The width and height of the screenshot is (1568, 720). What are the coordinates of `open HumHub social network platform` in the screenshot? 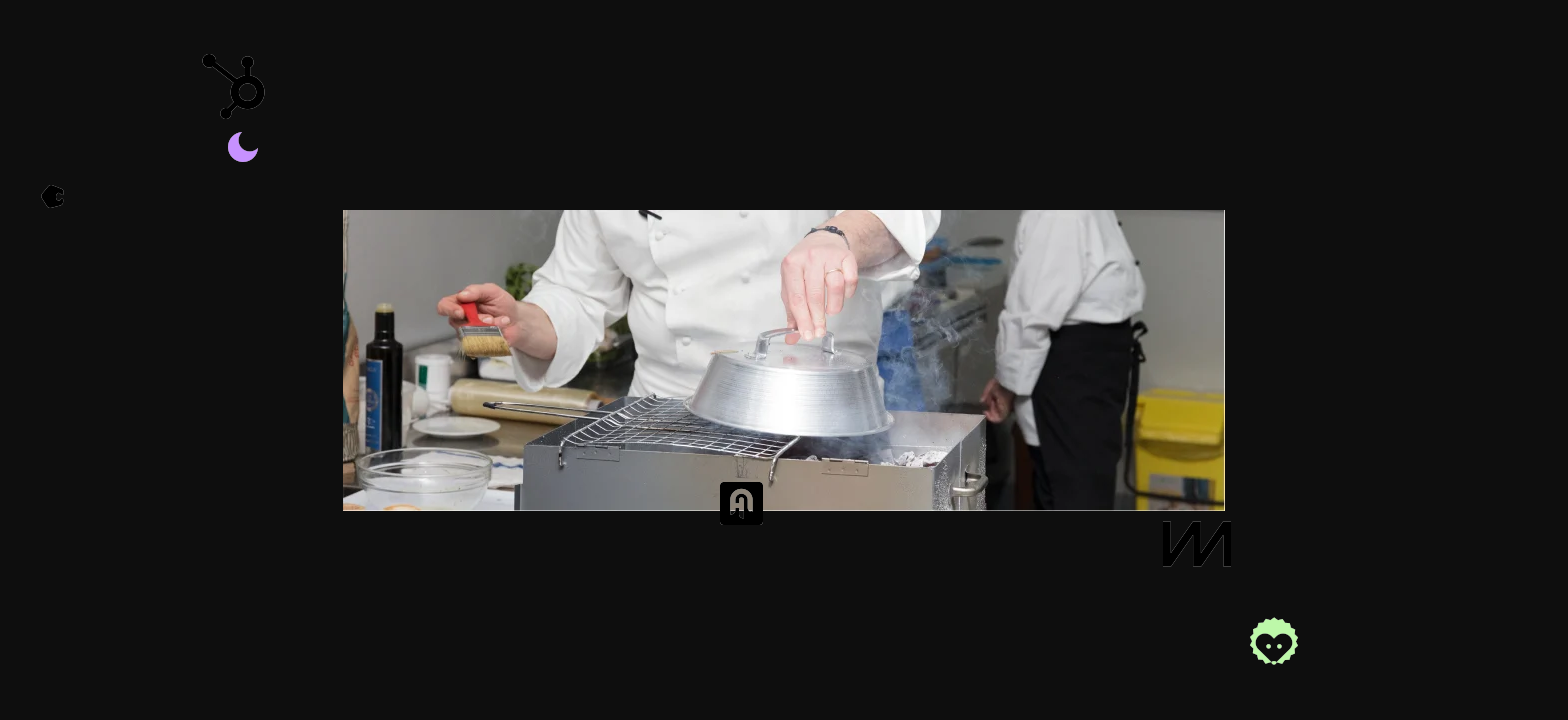 It's located at (52, 196).